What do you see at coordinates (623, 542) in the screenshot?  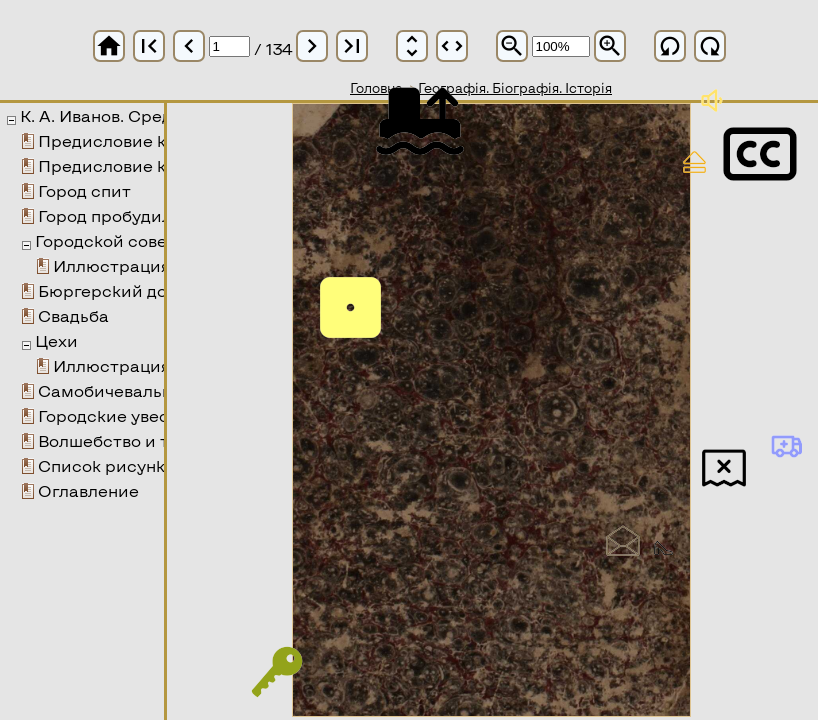 I see `view an opened or read email` at bounding box center [623, 542].